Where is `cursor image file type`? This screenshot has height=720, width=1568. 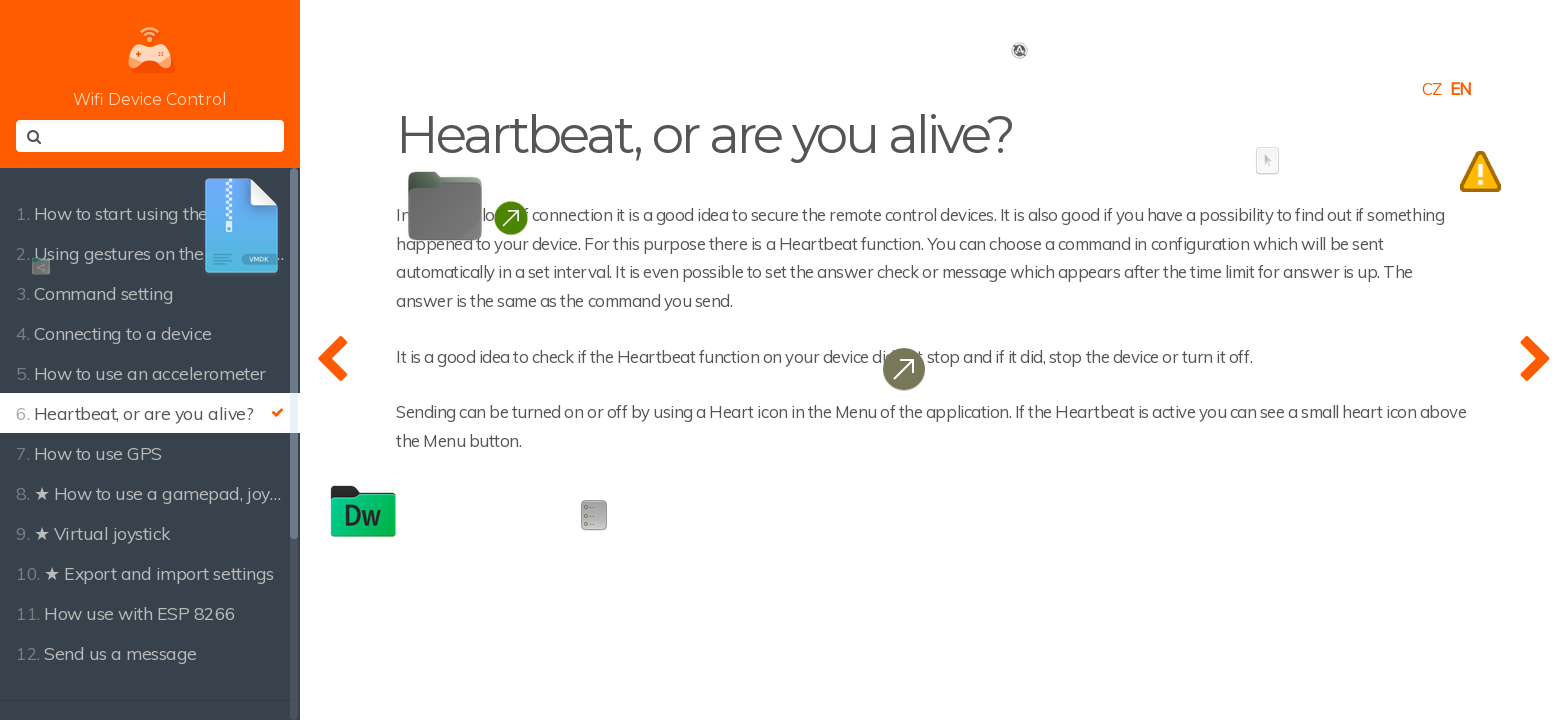
cursor image file type is located at coordinates (1267, 160).